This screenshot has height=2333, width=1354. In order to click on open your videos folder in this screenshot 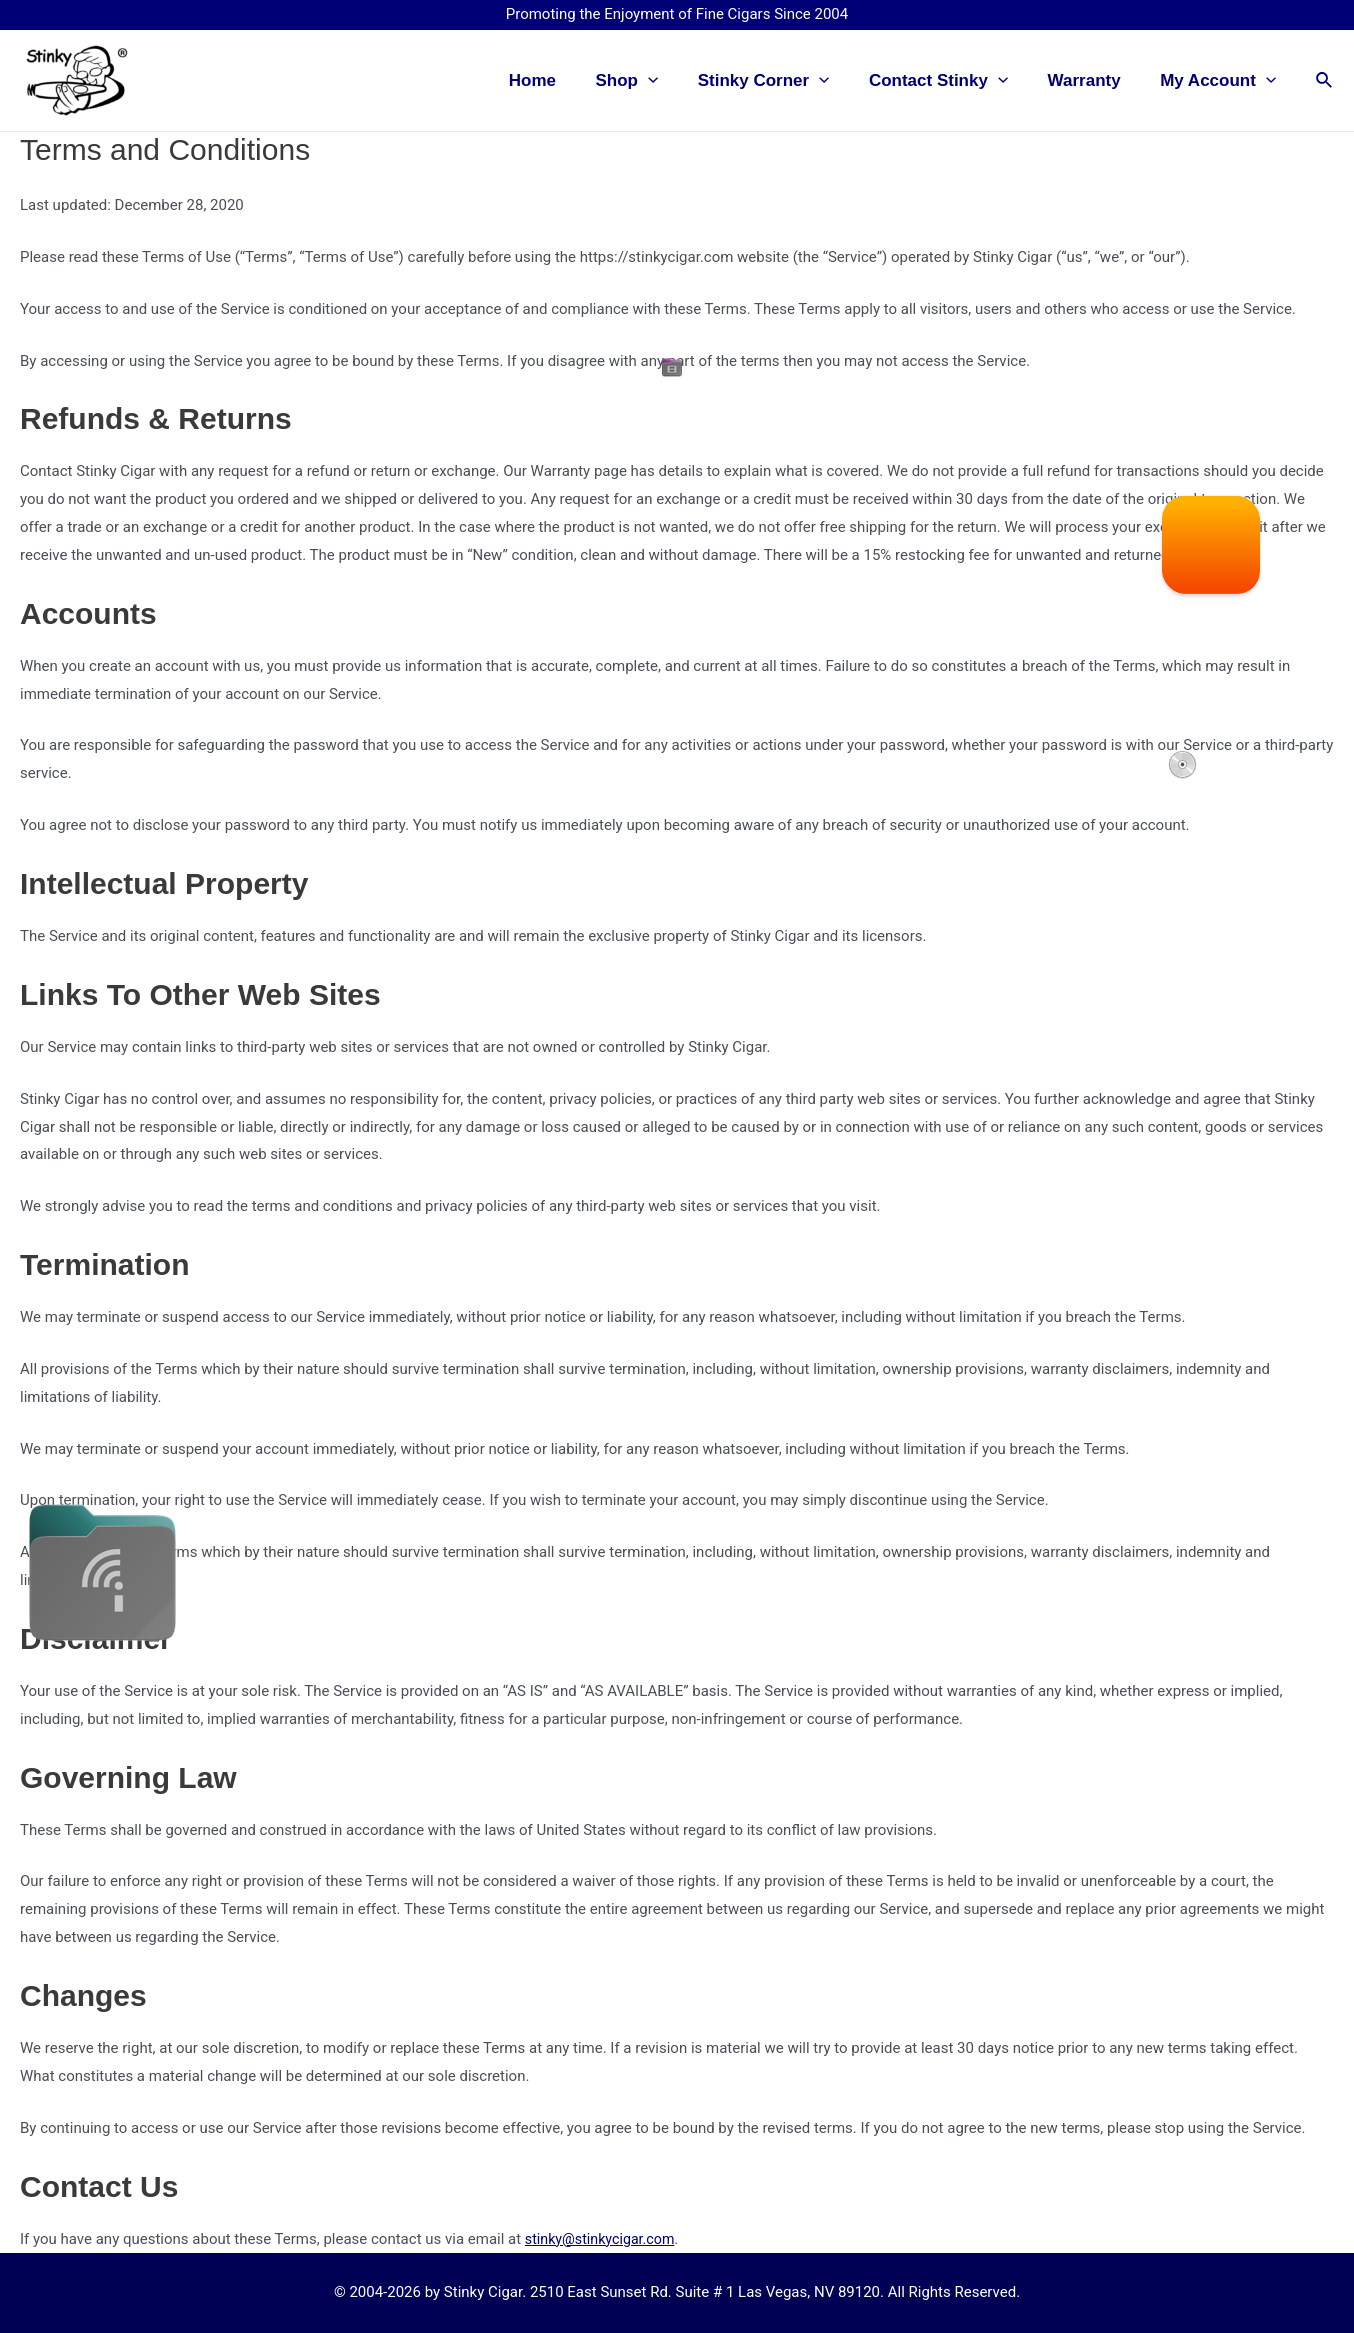, I will do `click(672, 367)`.